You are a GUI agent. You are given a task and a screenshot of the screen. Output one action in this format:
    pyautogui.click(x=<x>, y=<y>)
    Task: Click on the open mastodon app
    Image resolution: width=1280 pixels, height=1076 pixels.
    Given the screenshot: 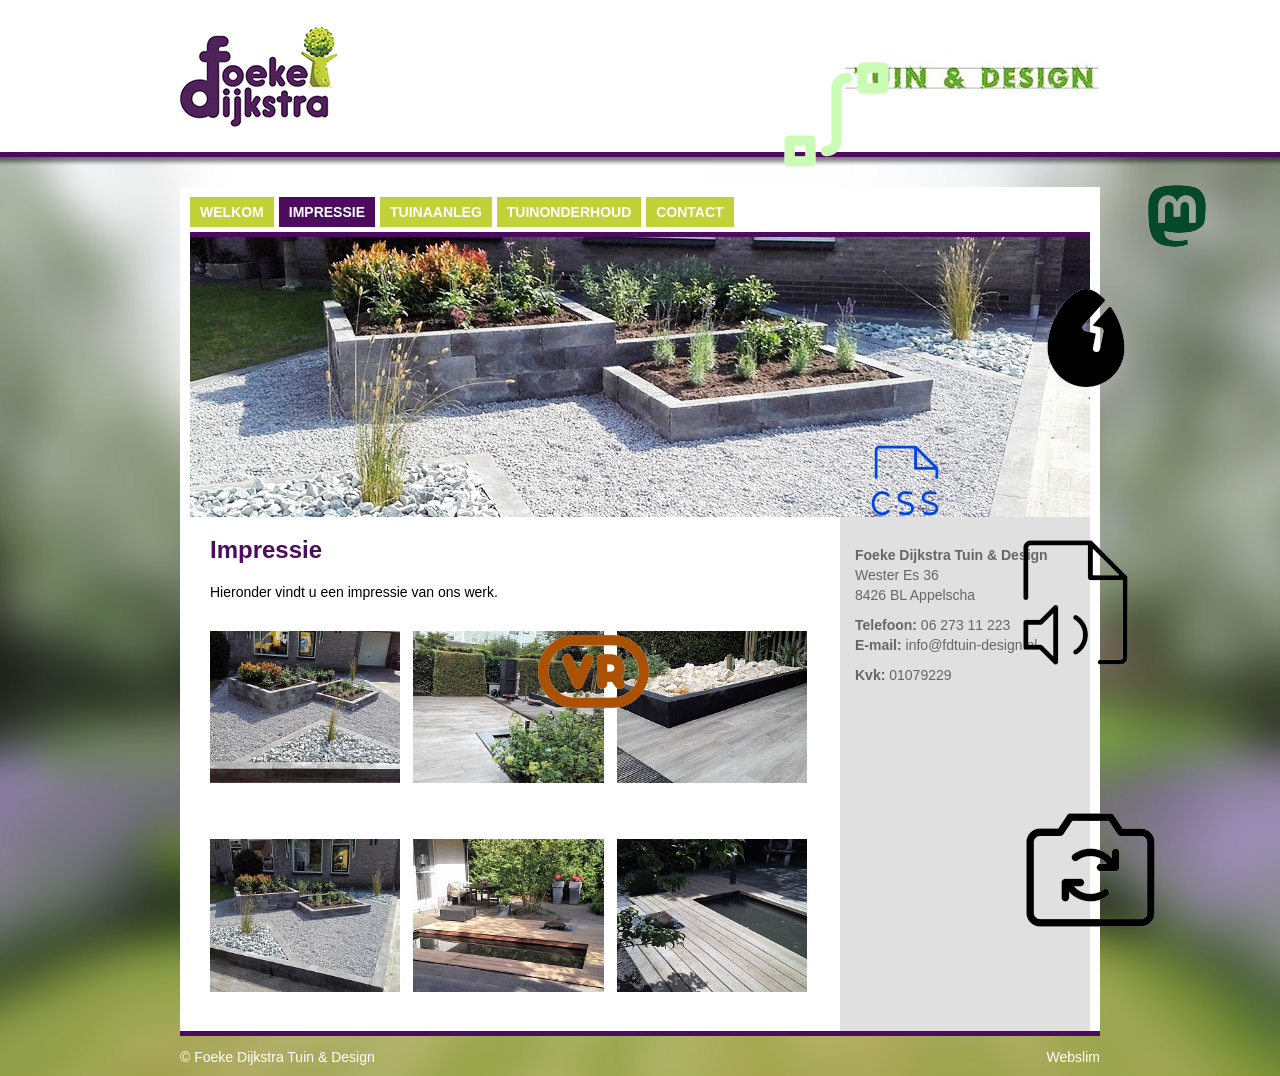 What is the action you would take?
    pyautogui.click(x=1177, y=216)
    